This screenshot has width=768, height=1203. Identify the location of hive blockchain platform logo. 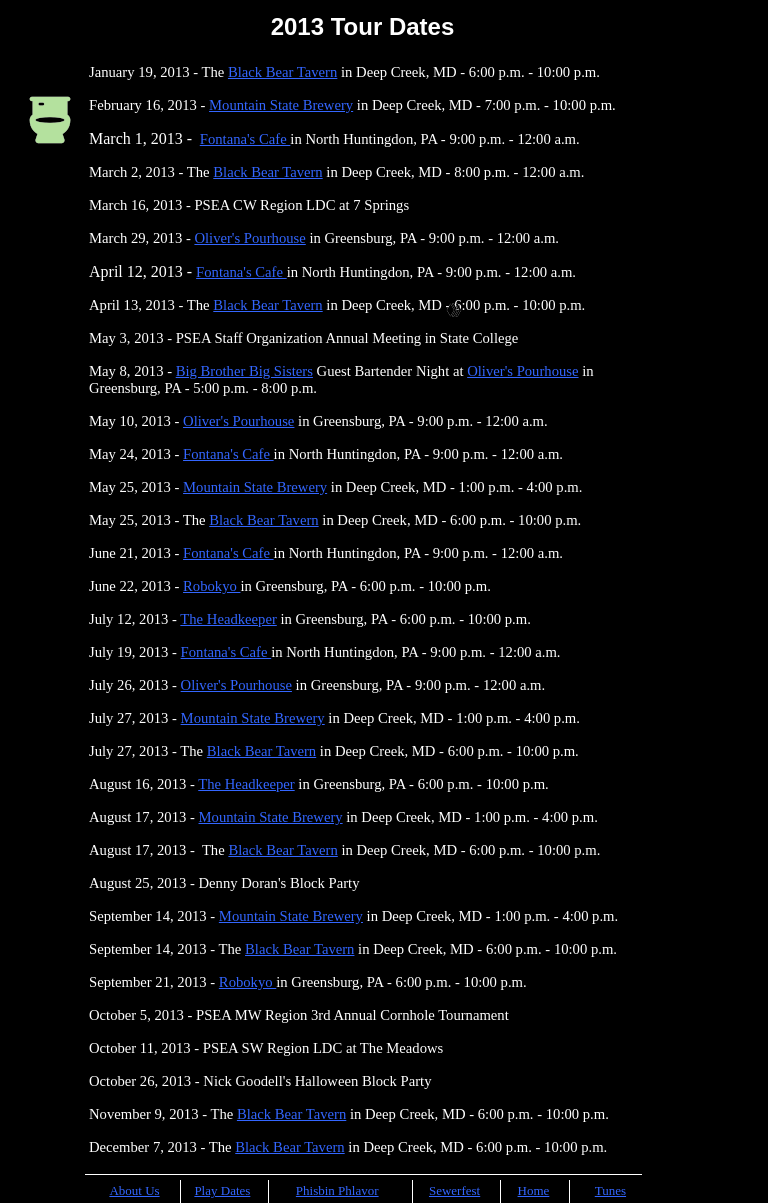
(454, 310).